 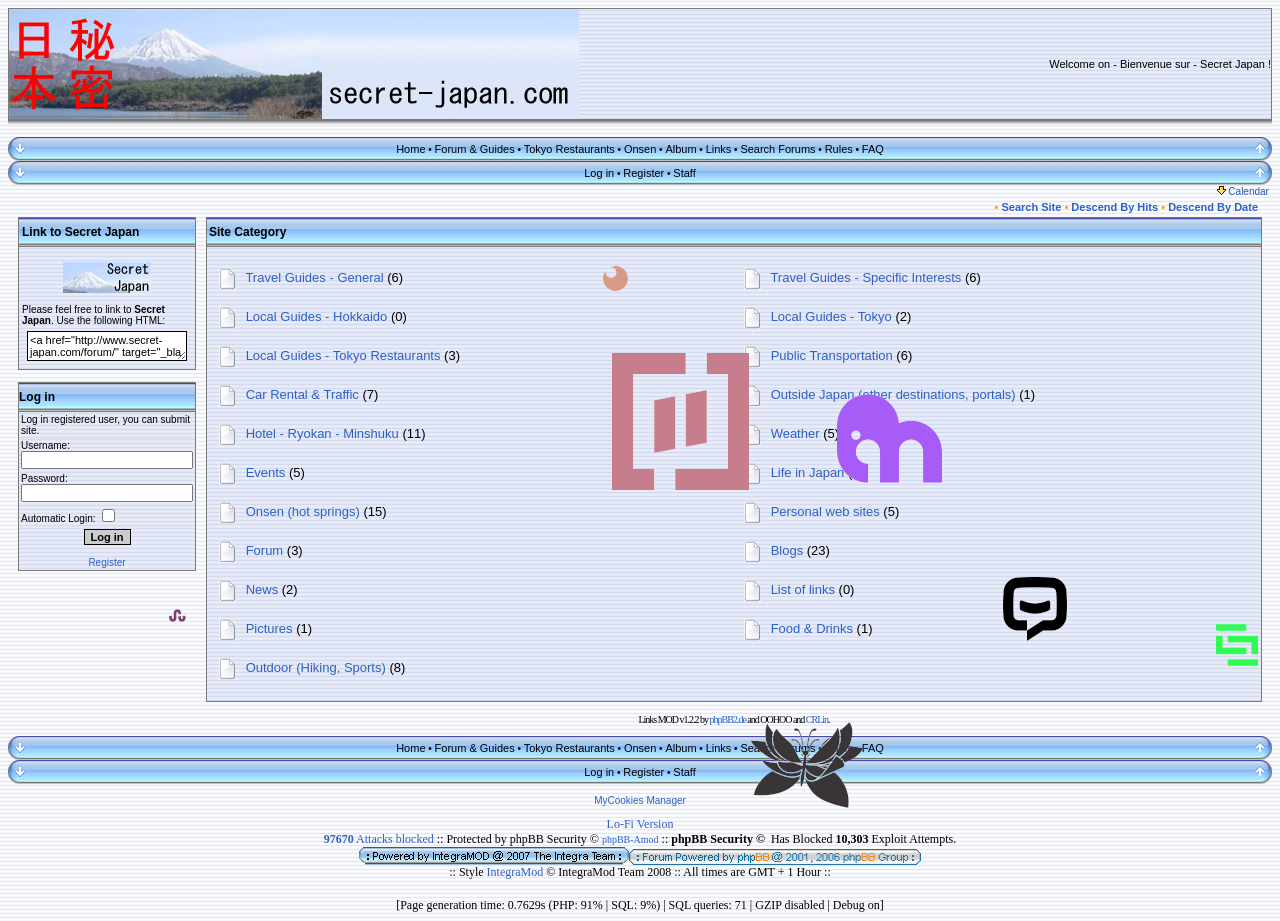 What do you see at coordinates (889, 438) in the screenshot?
I see `migadu email hosting service logo` at bounding box center [889, 438].